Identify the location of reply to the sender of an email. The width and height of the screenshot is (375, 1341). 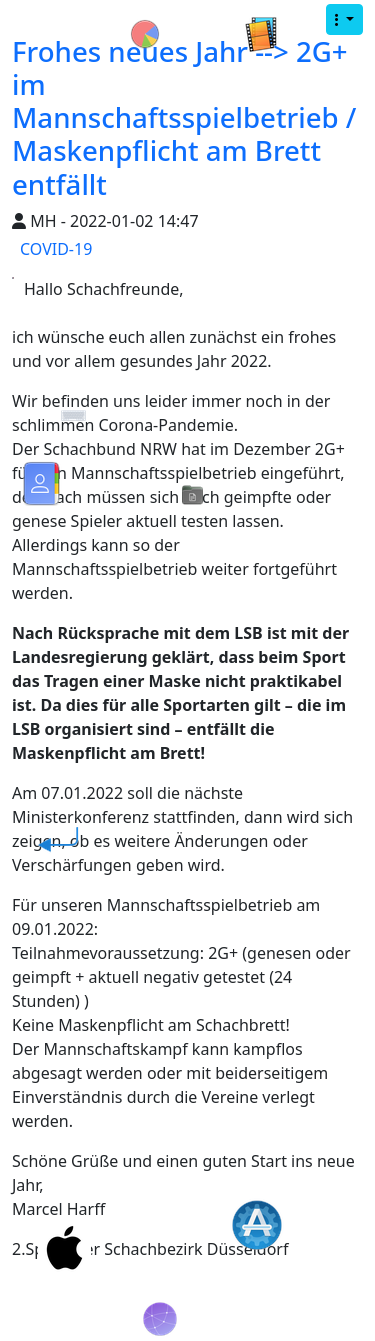
(57, 836).